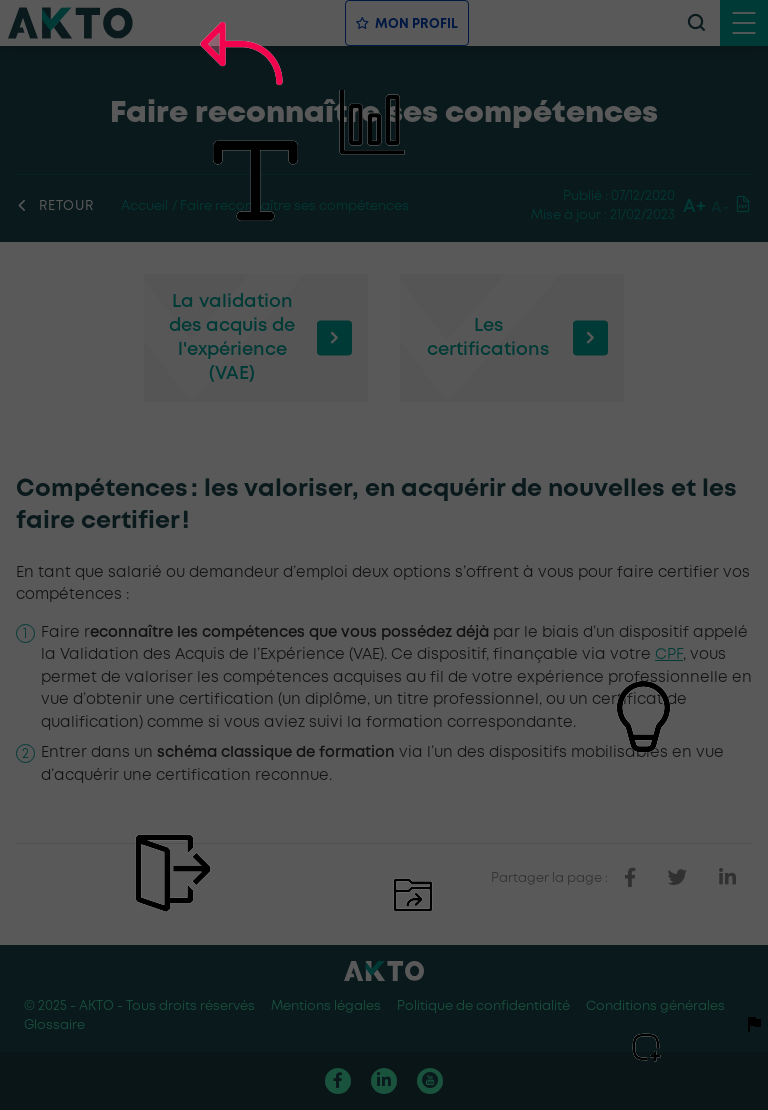 This screenshot has width=768, height=1110. I want to click on reply to a message, so click(241, 53).